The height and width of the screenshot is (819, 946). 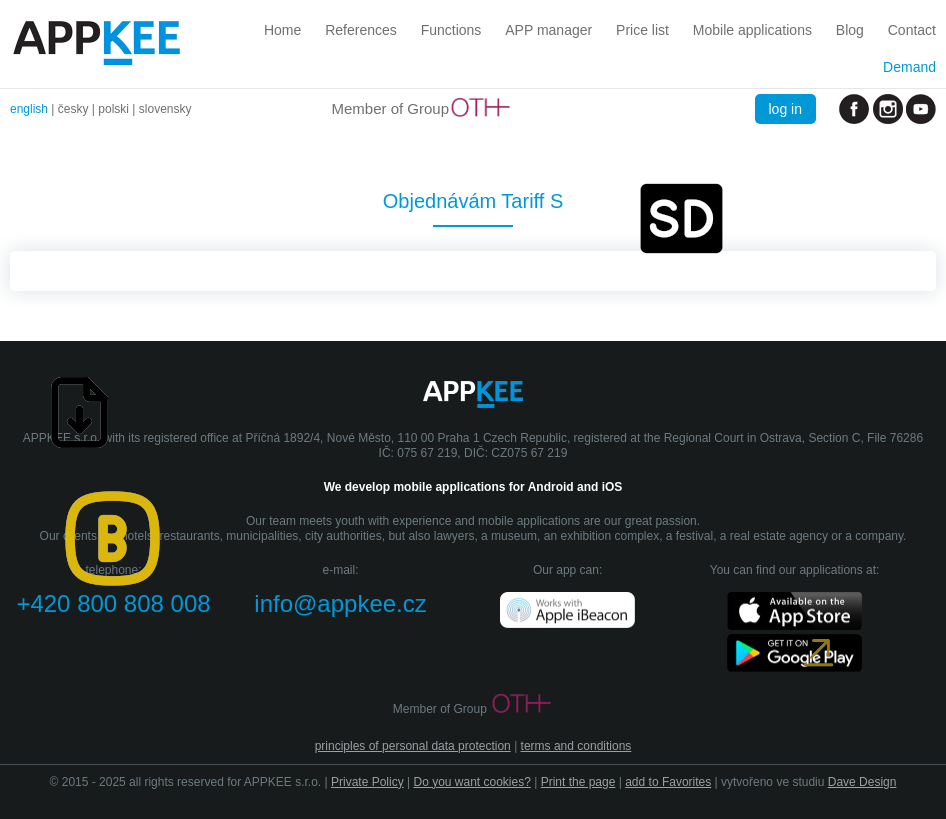 I want to click on download a file to your device, so click(x=79, y=412).